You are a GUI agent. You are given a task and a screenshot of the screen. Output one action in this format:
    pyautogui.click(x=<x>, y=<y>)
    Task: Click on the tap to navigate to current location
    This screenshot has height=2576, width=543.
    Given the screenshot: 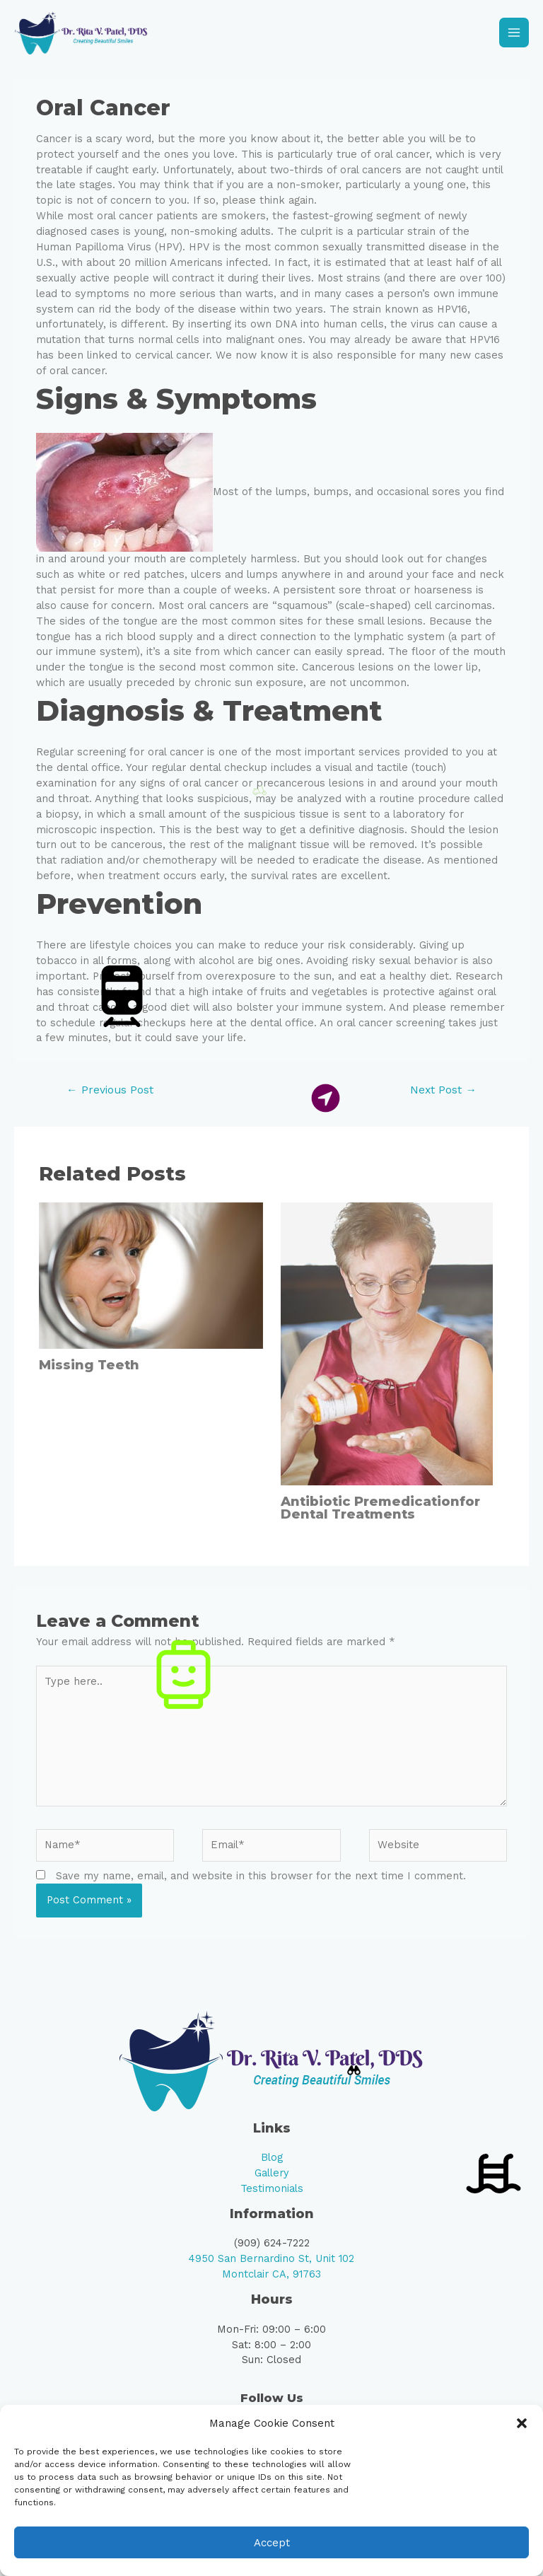 What is the action you would take?
    pyautogui.click(x=325, y=1098)
    